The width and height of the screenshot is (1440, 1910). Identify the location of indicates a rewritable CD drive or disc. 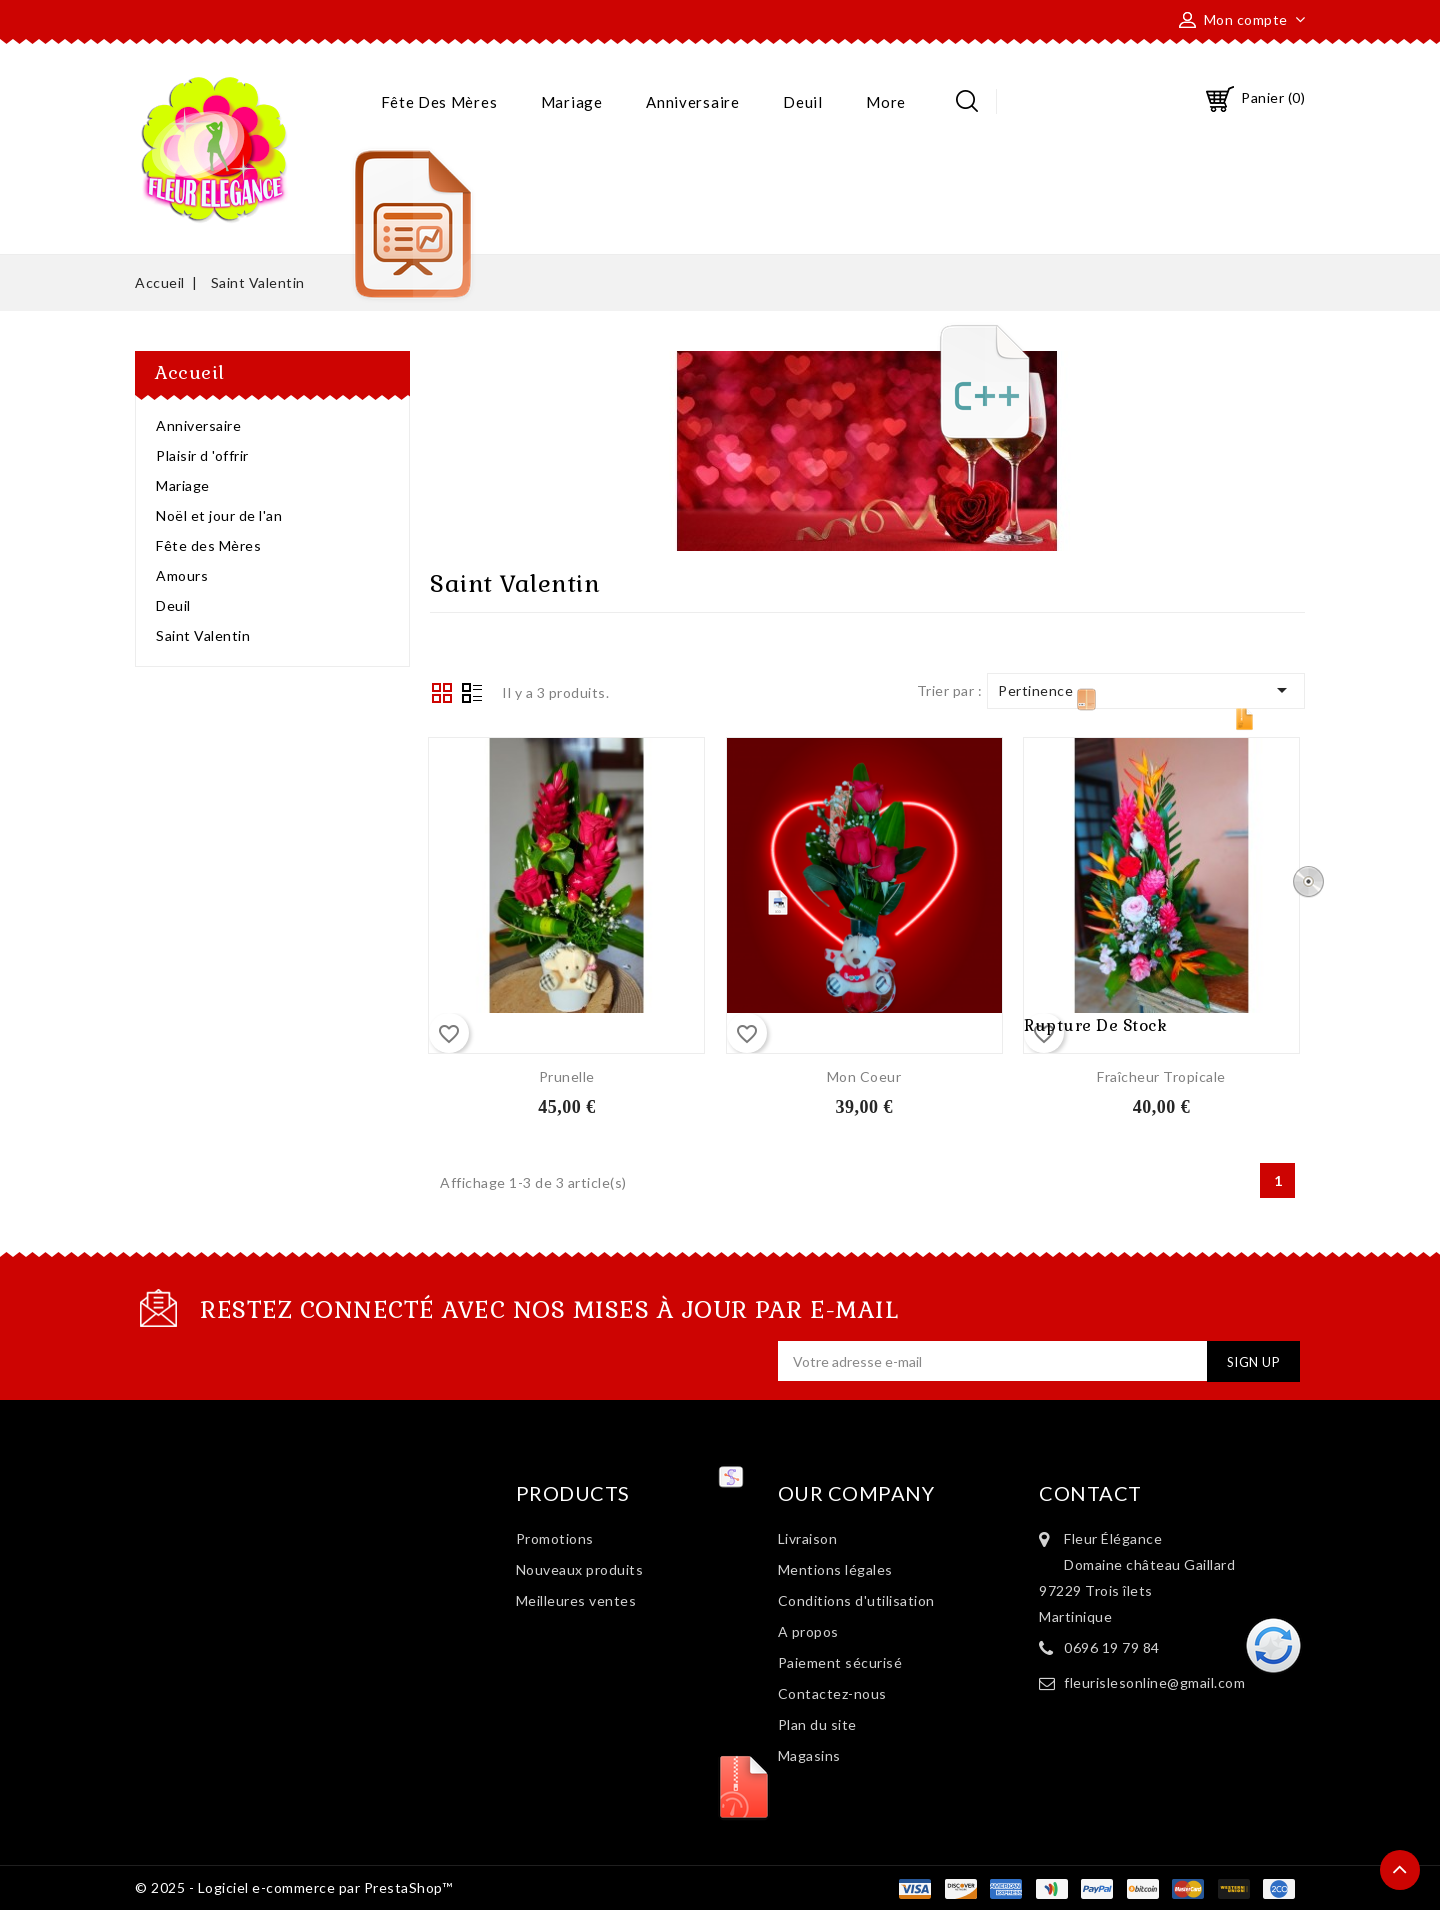
(1308, 881).